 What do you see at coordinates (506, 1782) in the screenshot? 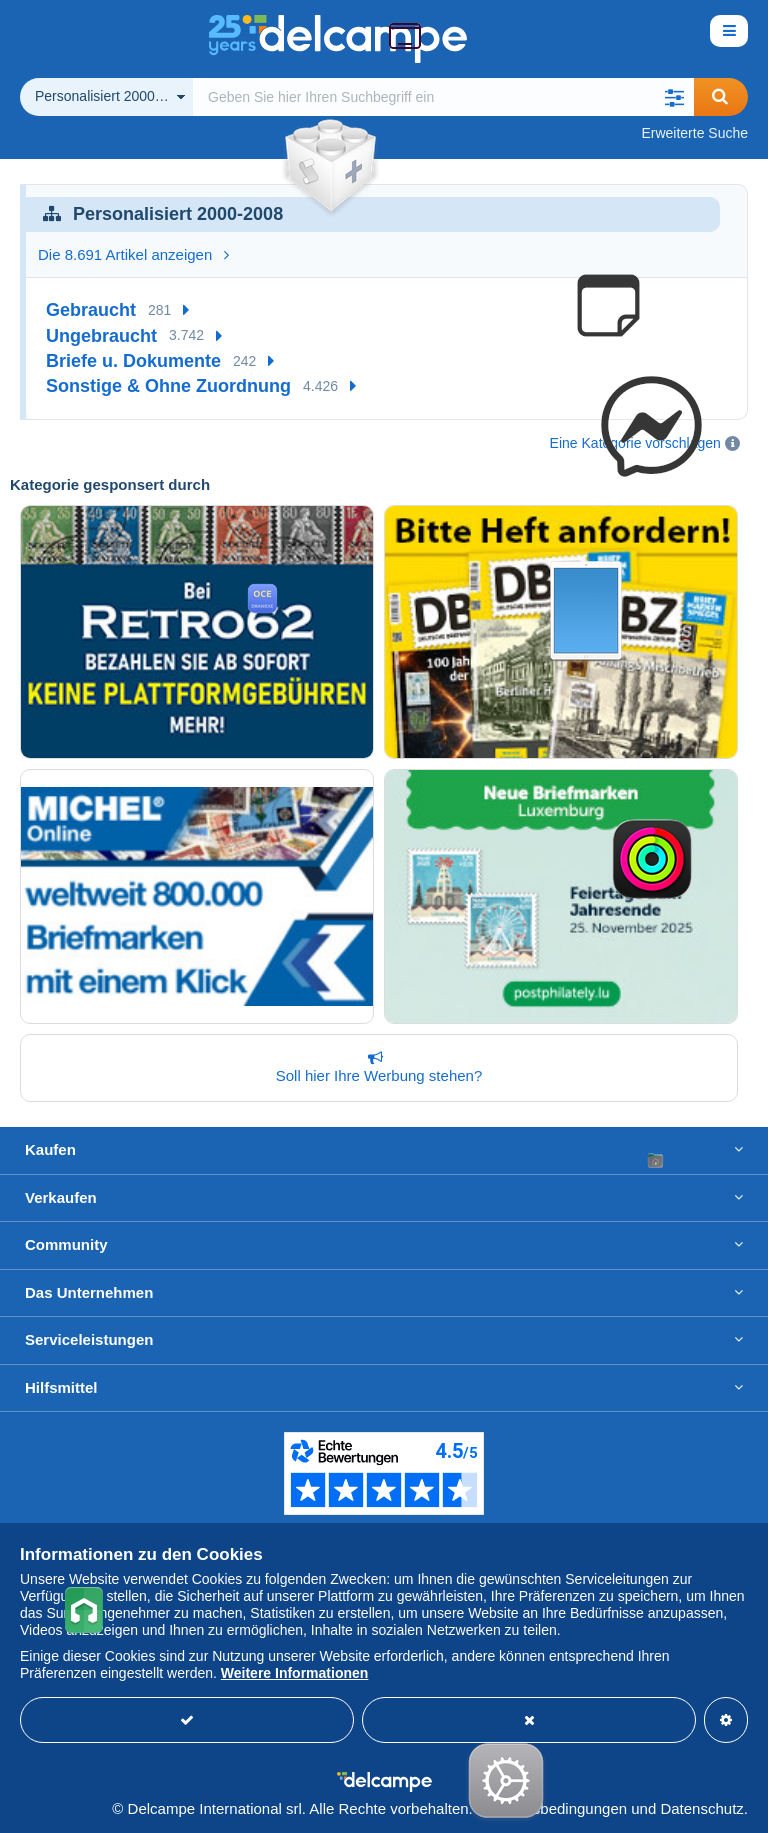
I see `open system preferences` at bounding box center [506, 1782].